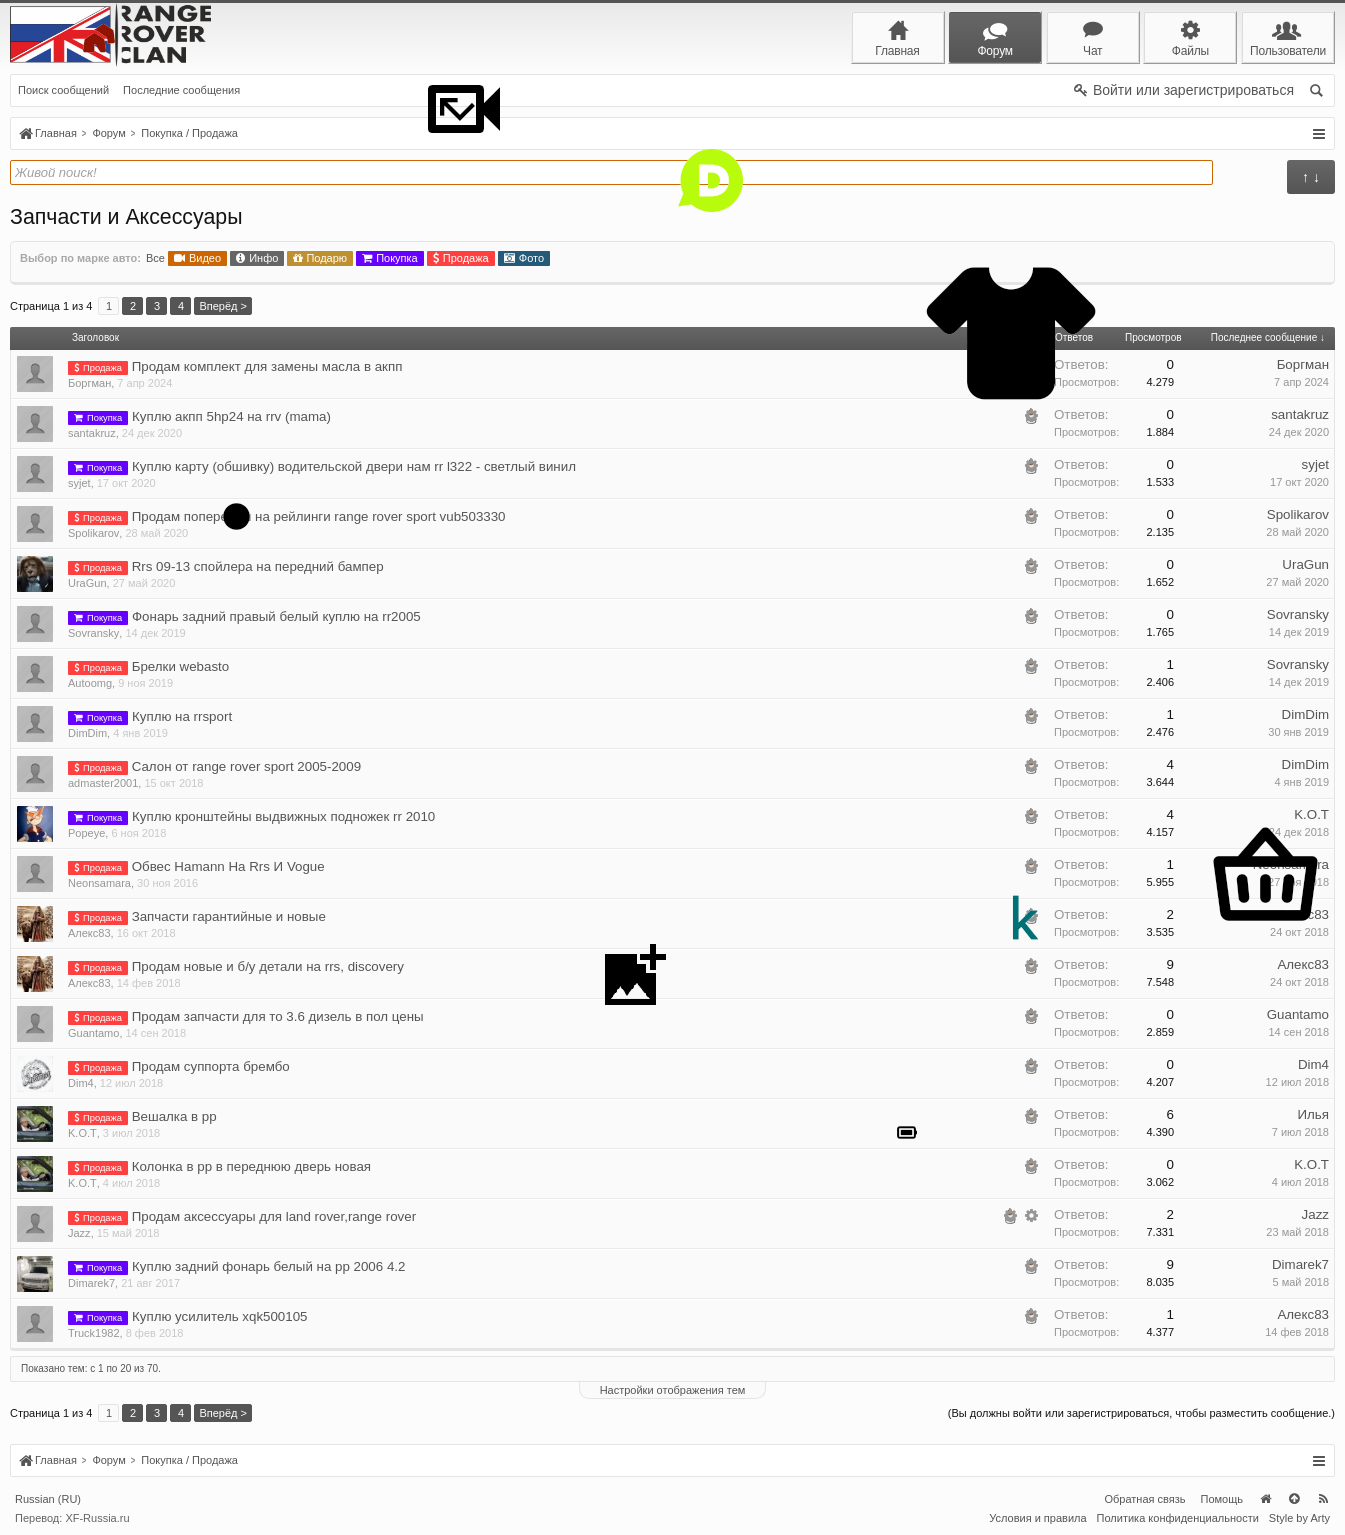 This screenshot has height=1535, width=1345. Describe the element at coordinates (1025, 917) in the screenshot. I see `link to kaggle profile or account` at that location.